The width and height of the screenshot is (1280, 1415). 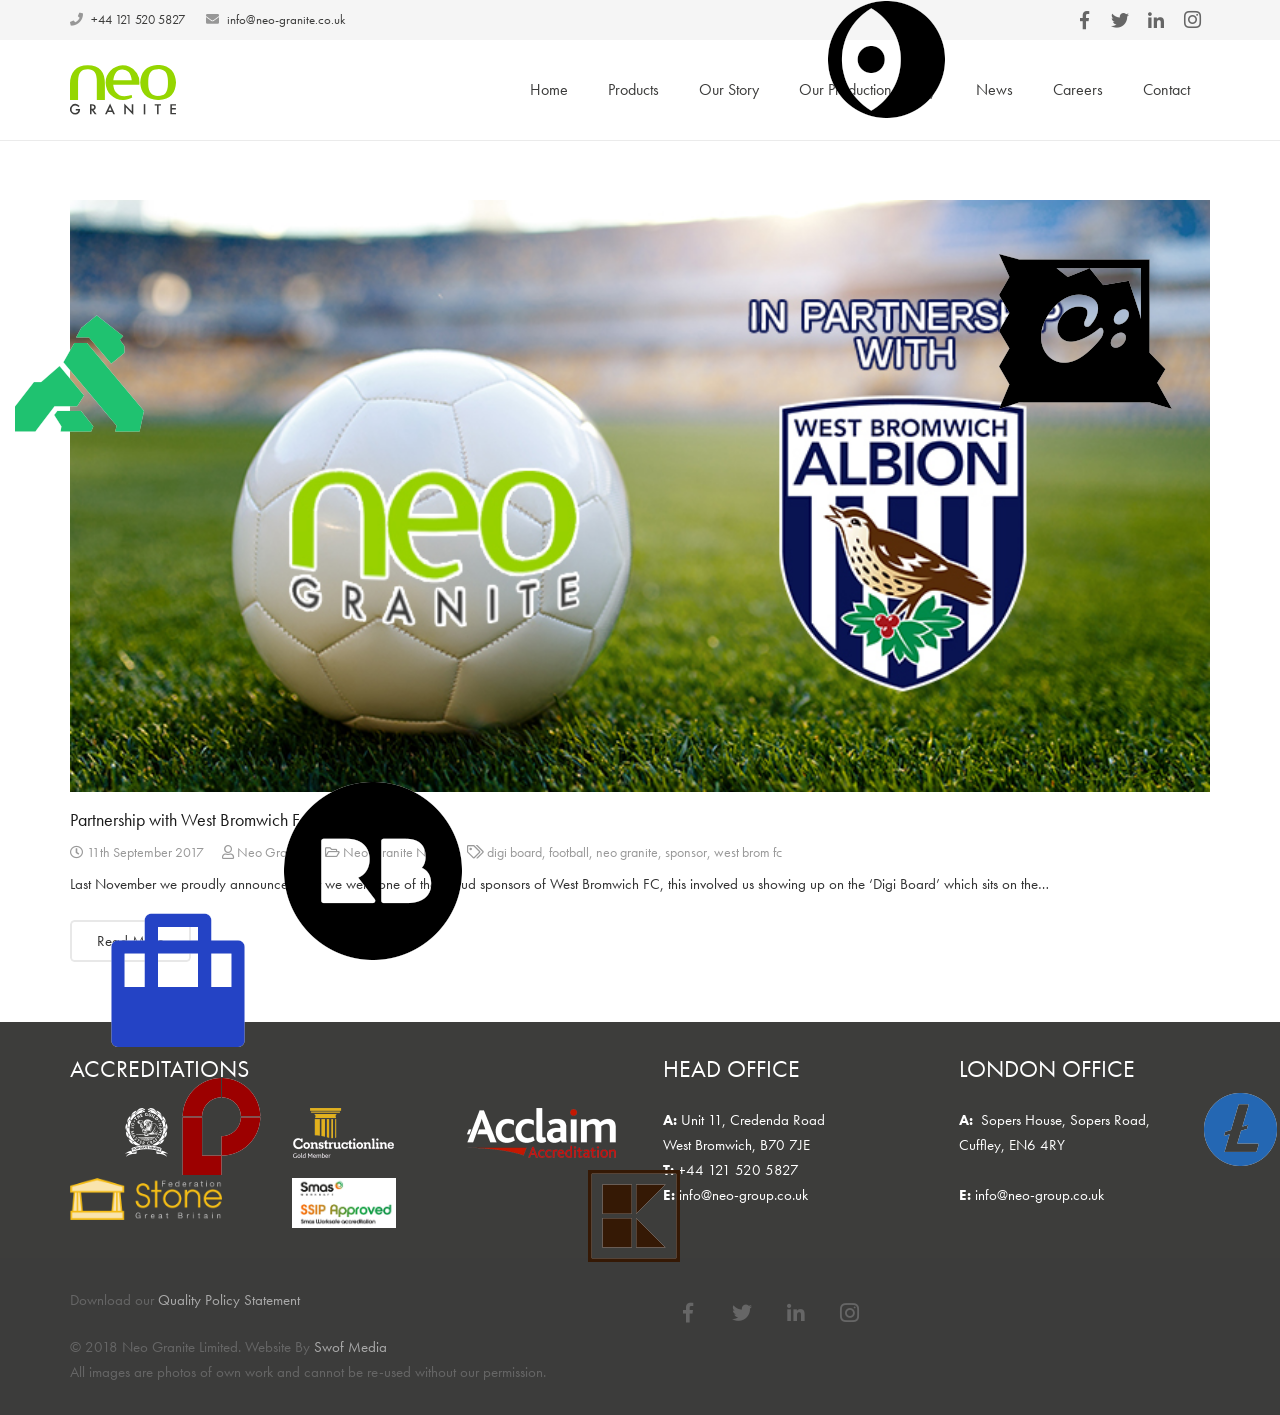 I want to click on access work or business documents, so click(x=178, y=987).